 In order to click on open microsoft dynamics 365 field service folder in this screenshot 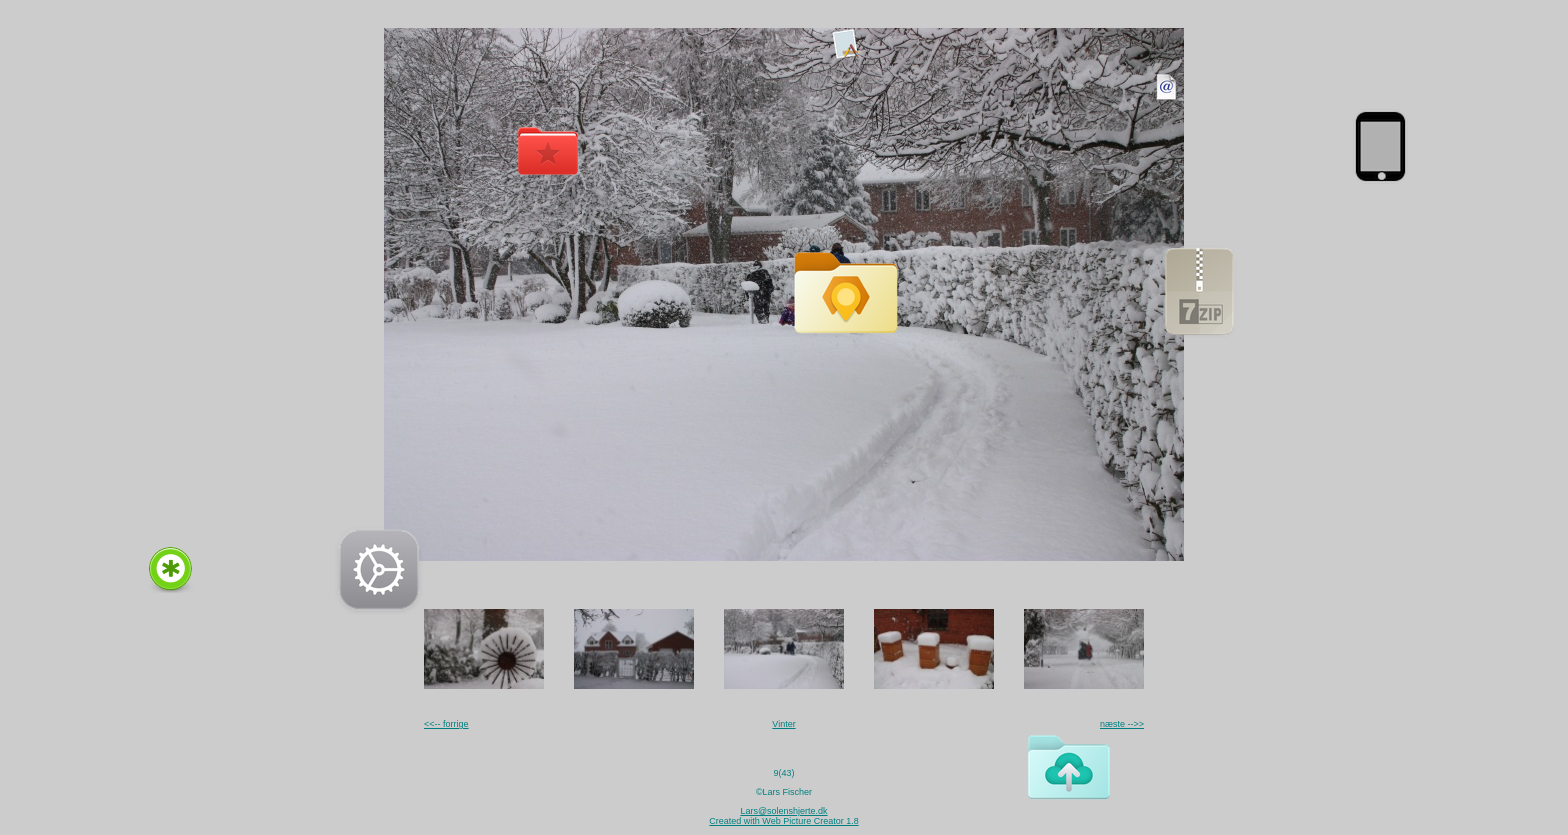, I will do `click(845, 295)`.